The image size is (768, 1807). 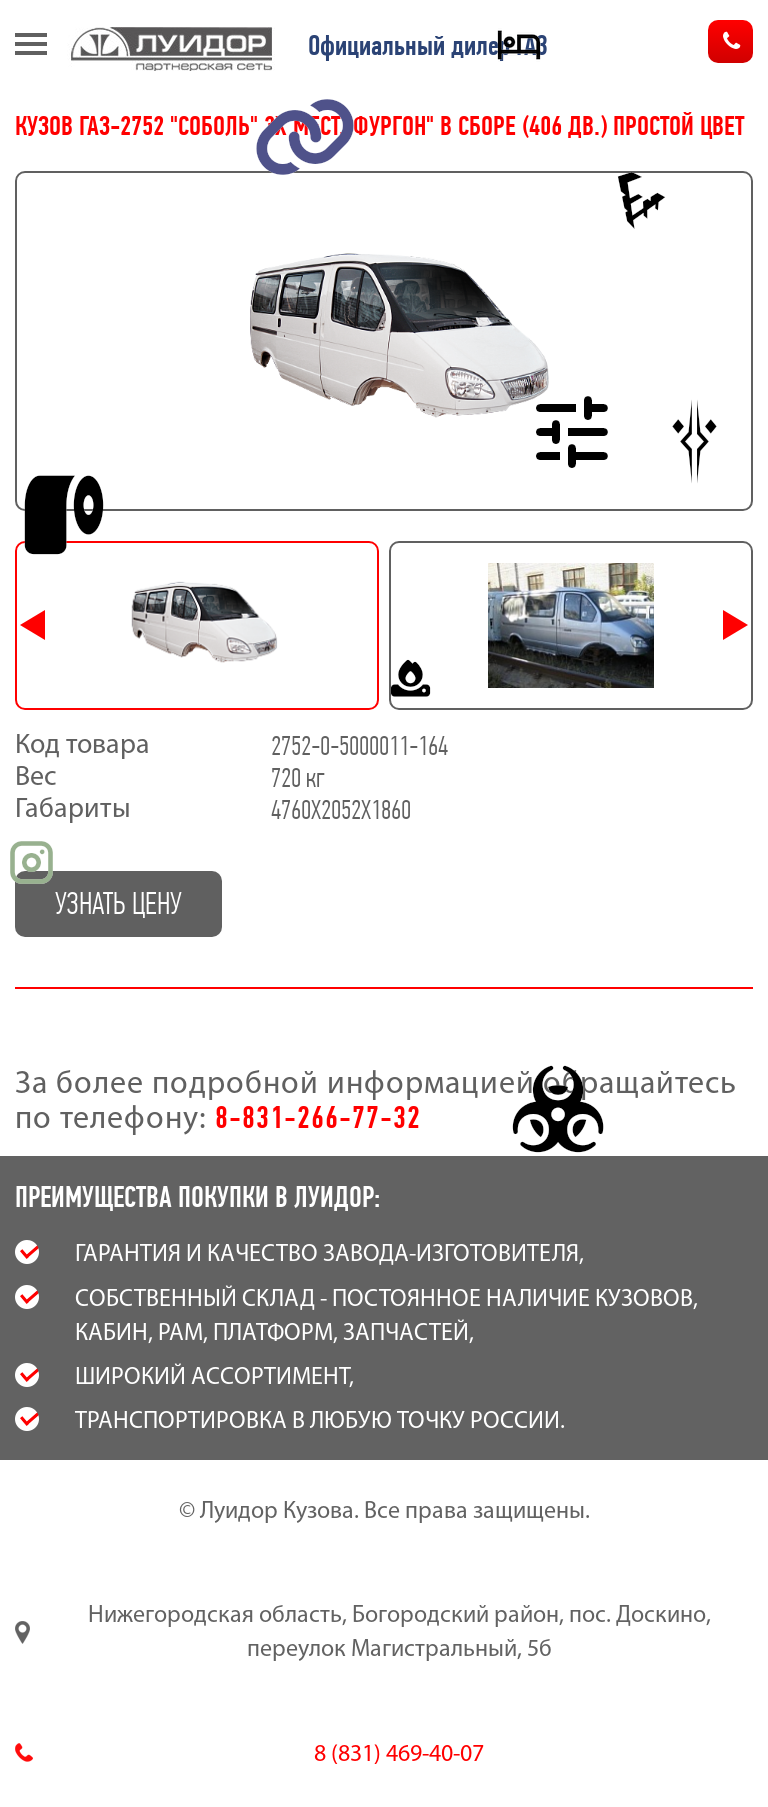 What do you see at coordinates (558, 1109) in the screenshot?
I see `indicates hazardous or dangerous content` at bounding box center [558, 1109].